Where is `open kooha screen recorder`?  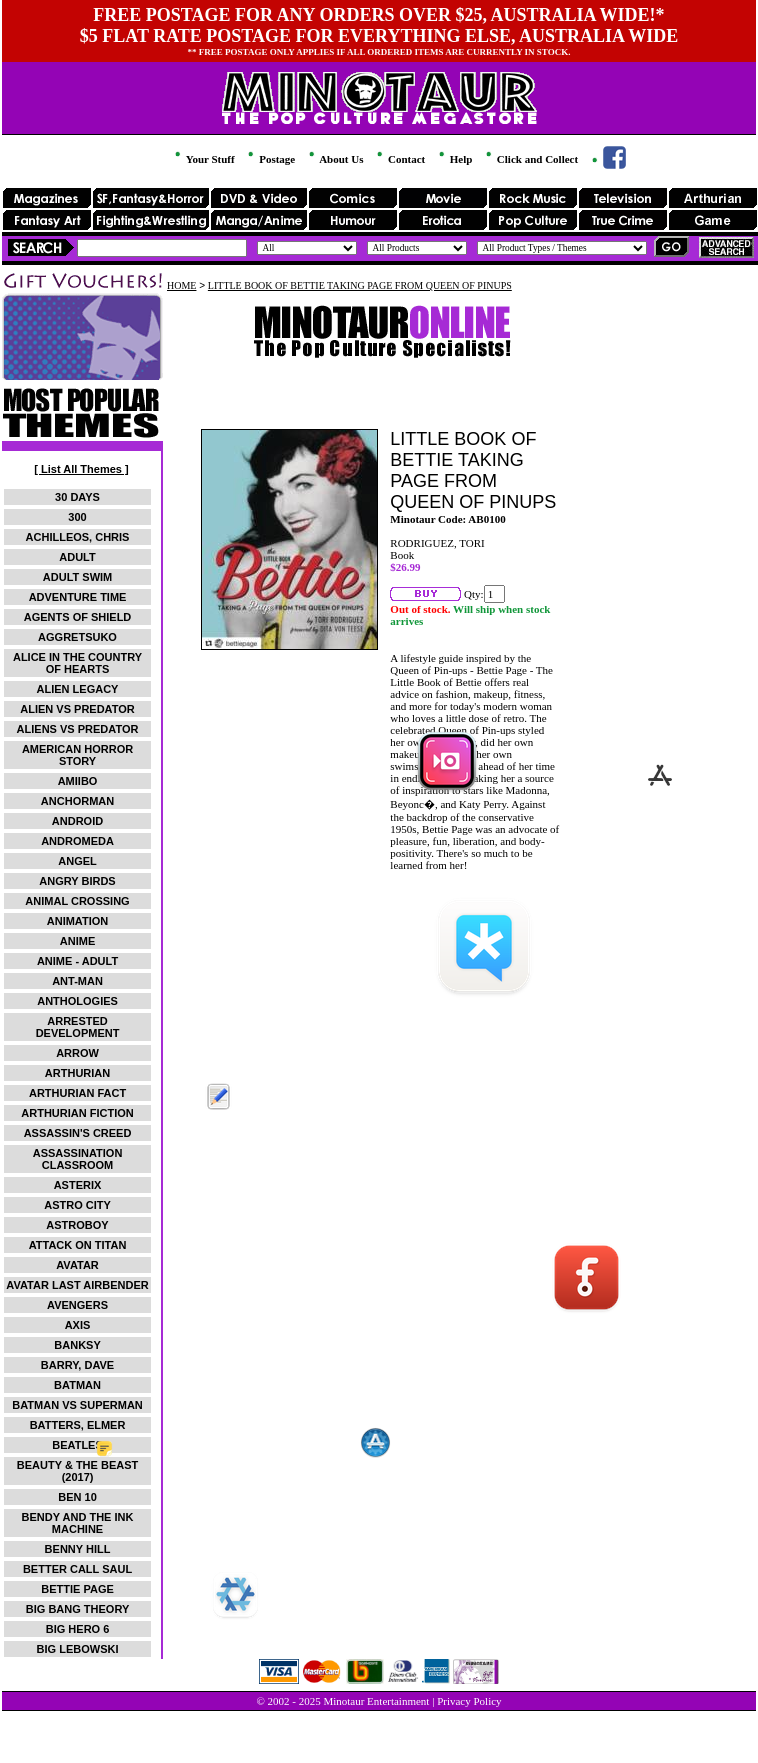 open kooha screen recorder is located at coordinates (447, 761).